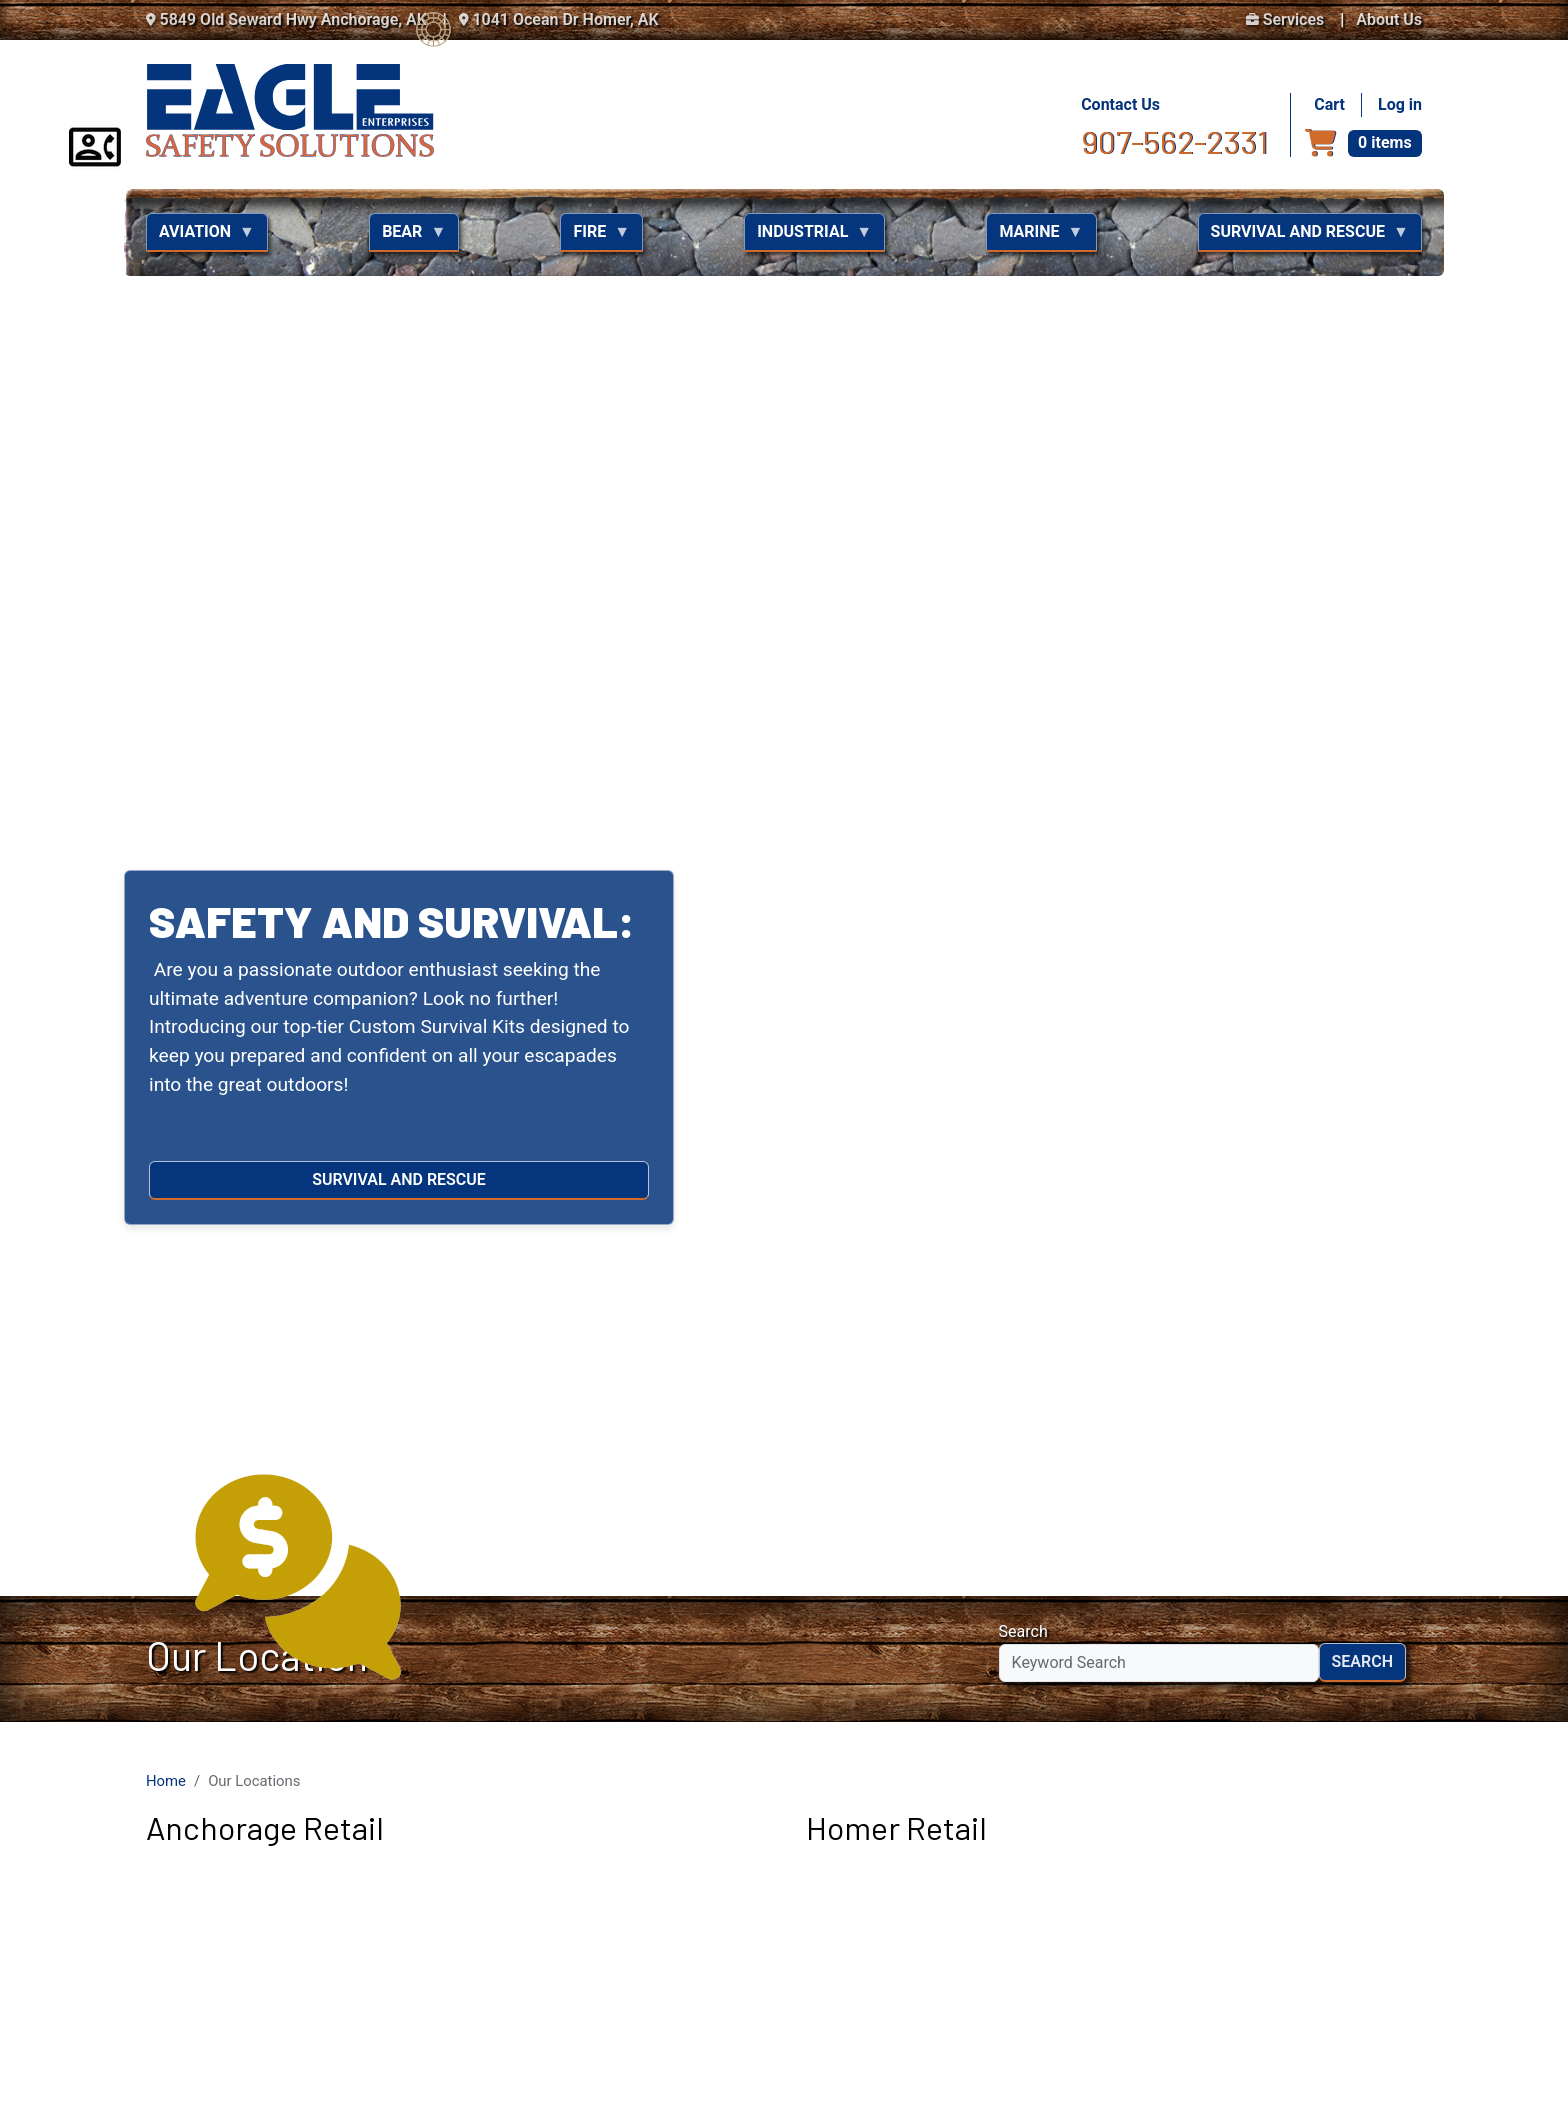 The image size is (1568, 2120). Describe the element at coordinates (95, 147) in the screenshot. I see `view contact's phone information` at that location.